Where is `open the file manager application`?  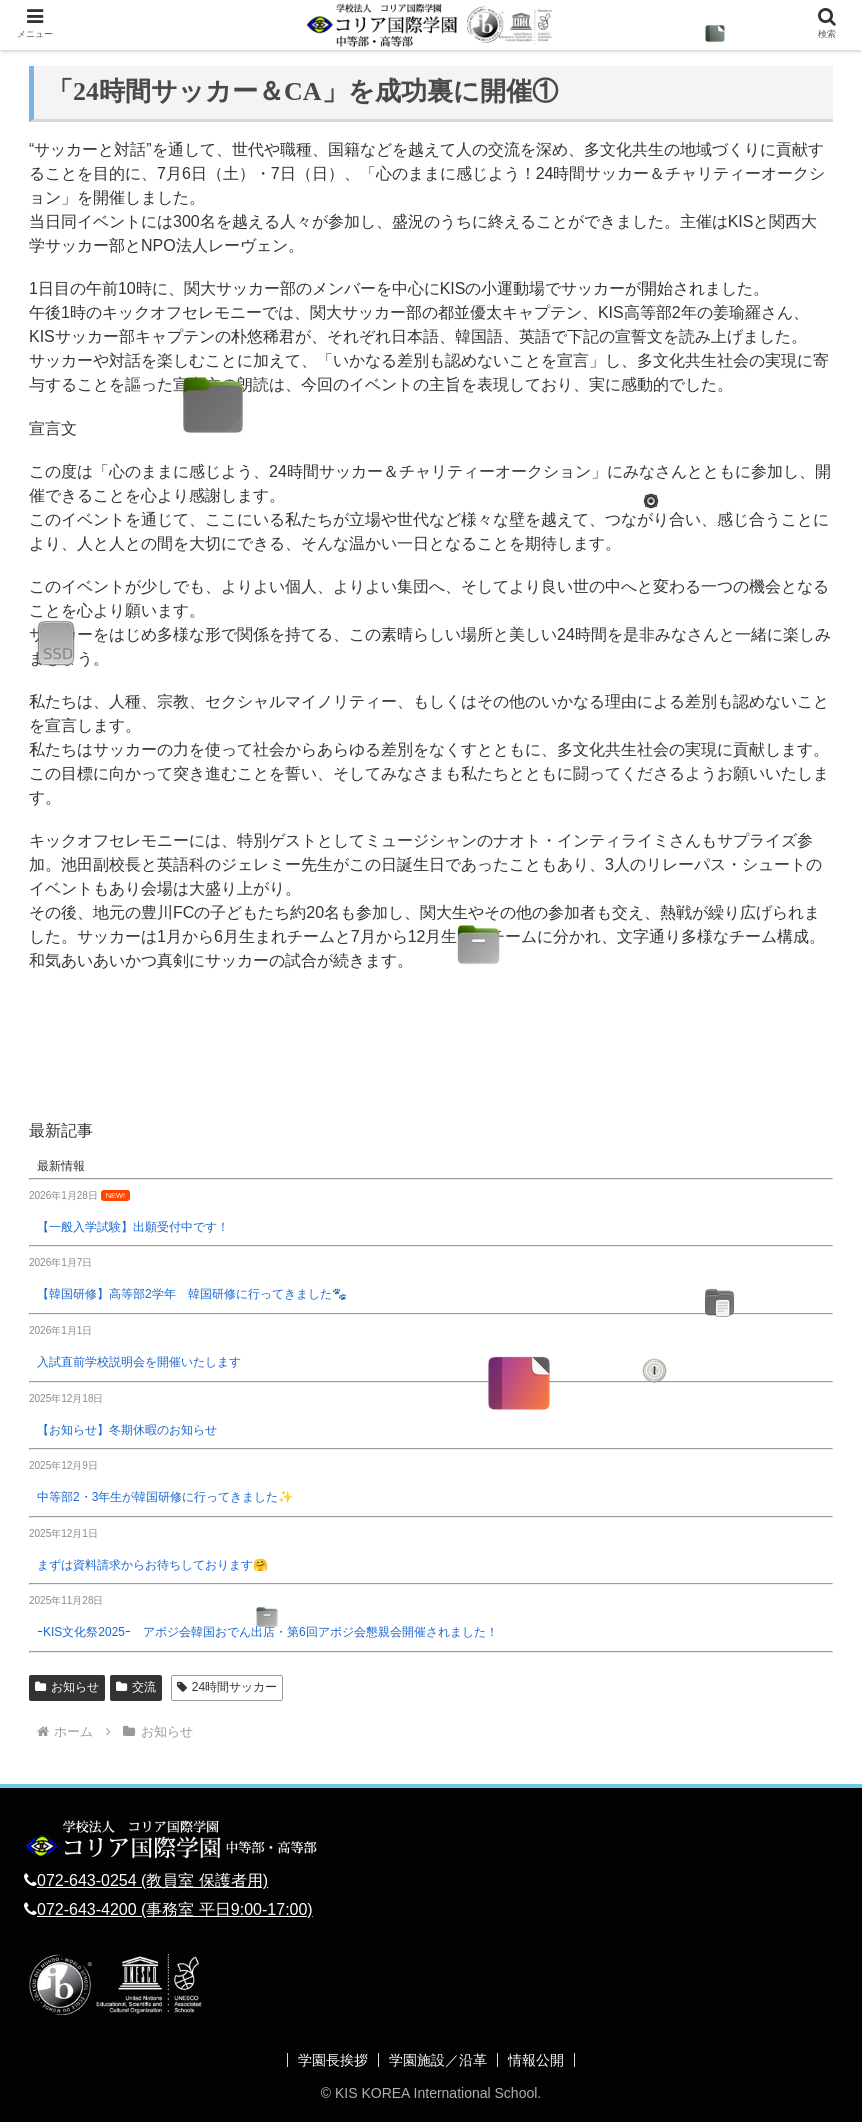
open the file manager application is located at coordinates (478, 944).